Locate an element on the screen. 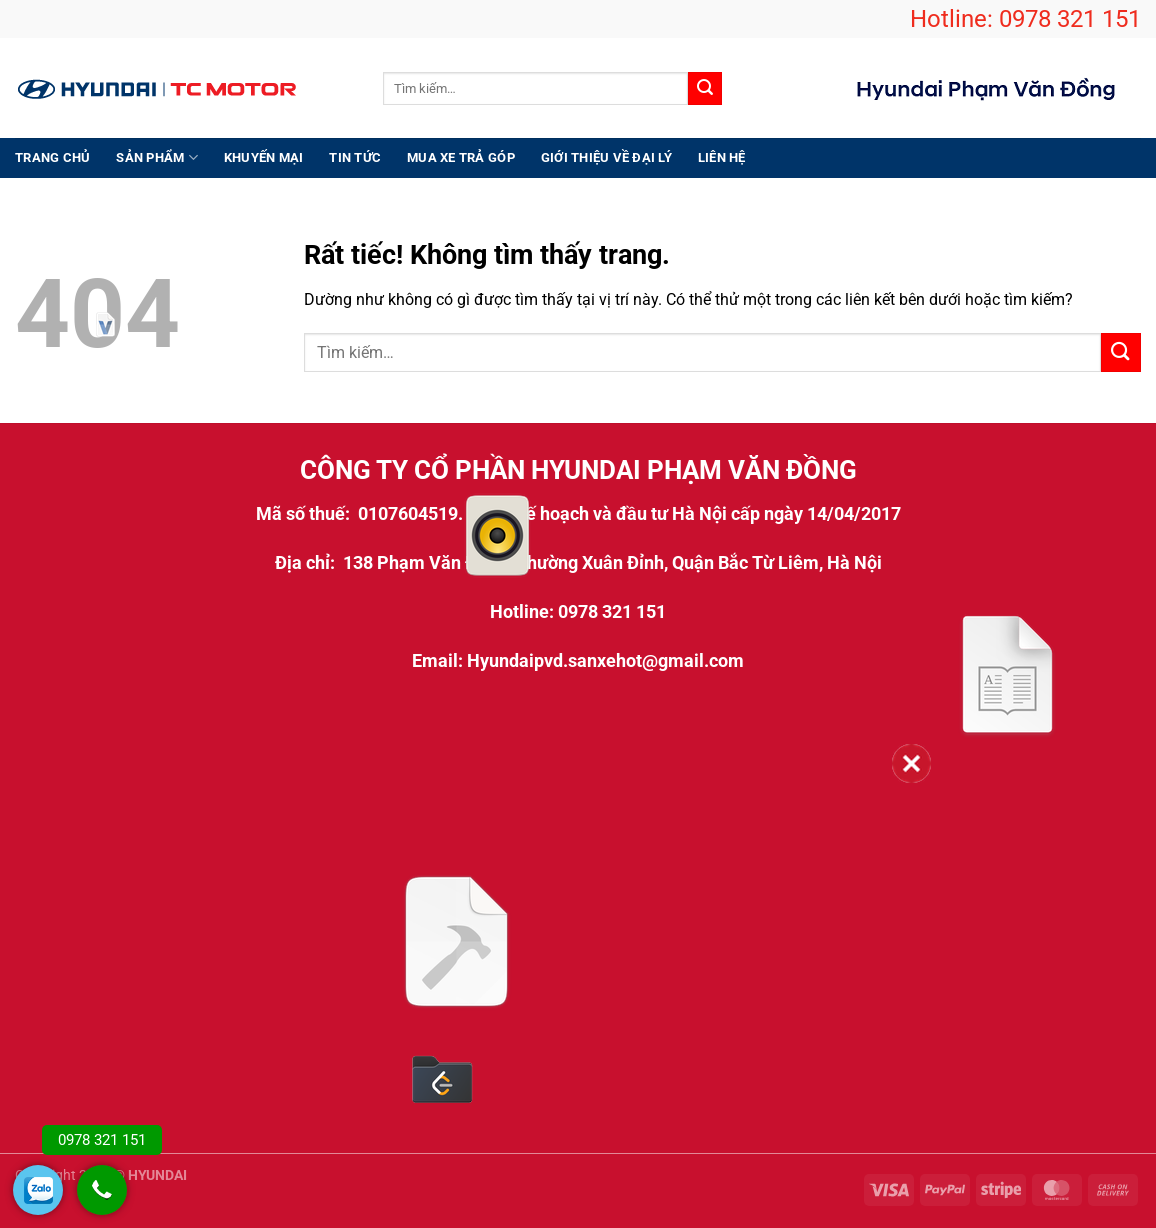  access system sound settings is located at coordinates (497, 535).